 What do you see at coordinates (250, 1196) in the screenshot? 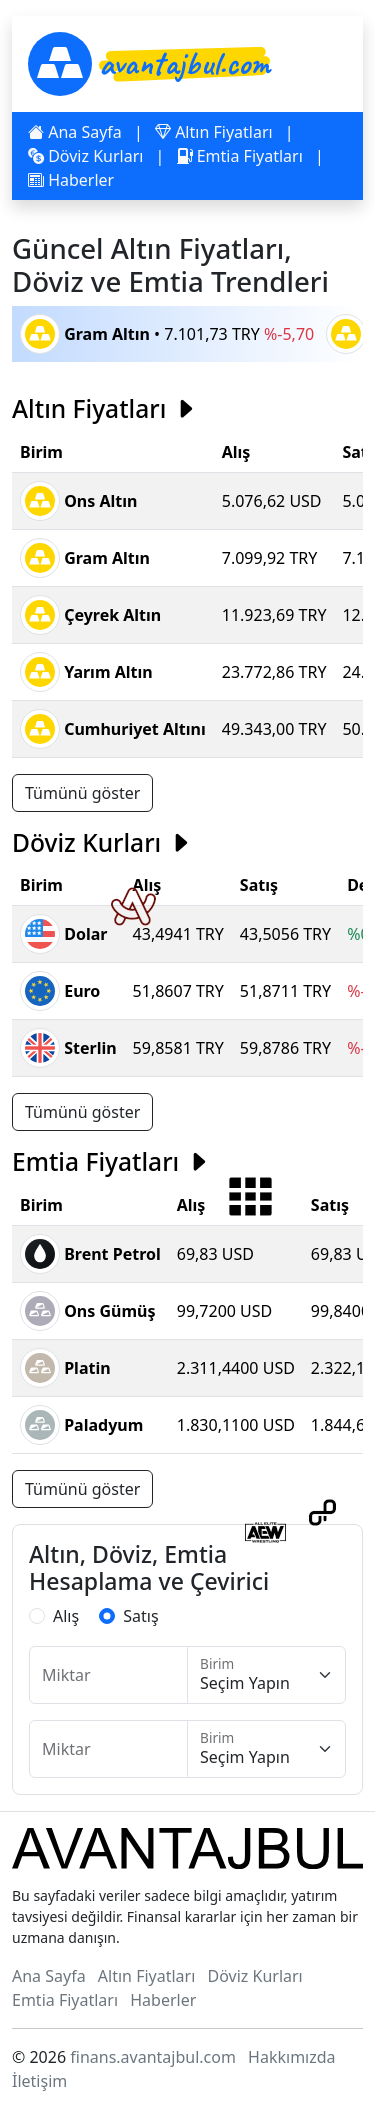
I see `switch to grid view layout` at bounding box center [250, 1196].